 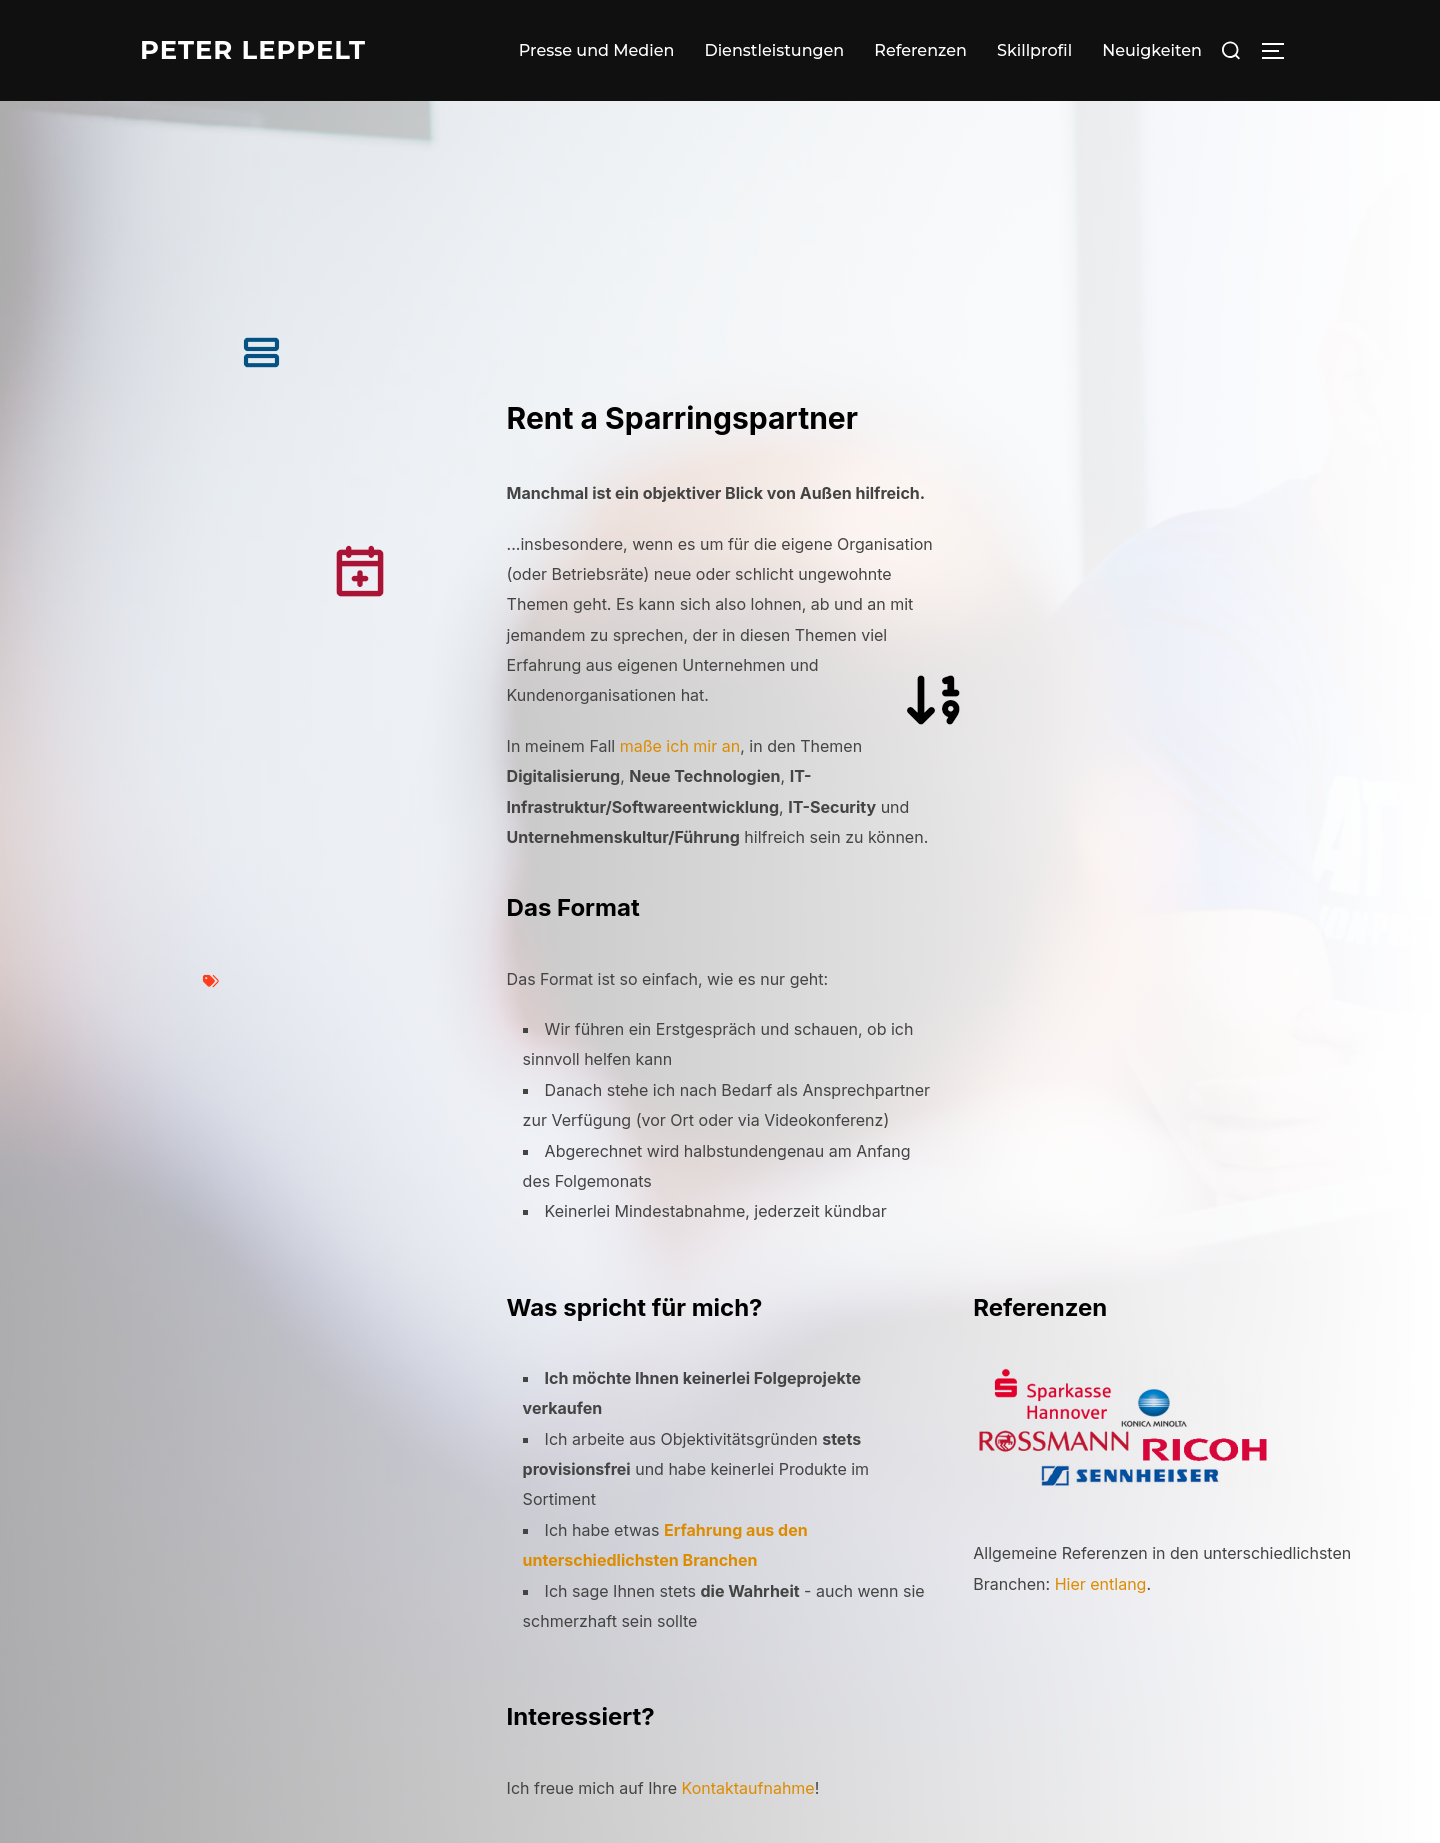 What do you see at coordinates (360, 573) in the screenshot?
I see `add a new event to the calendar` at bounding box center [360, 573].